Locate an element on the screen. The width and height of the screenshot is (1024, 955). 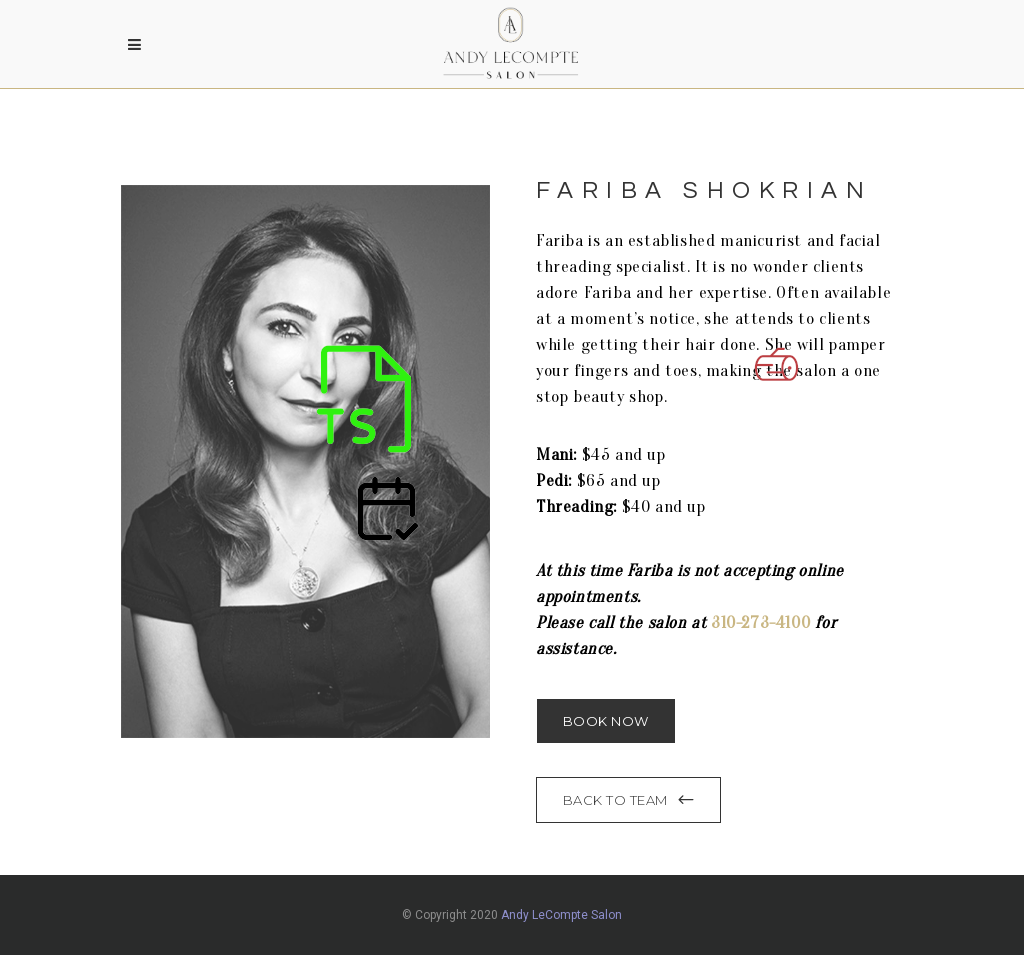
confirm or complete a scheduled event is located at coordinates (386, 508).